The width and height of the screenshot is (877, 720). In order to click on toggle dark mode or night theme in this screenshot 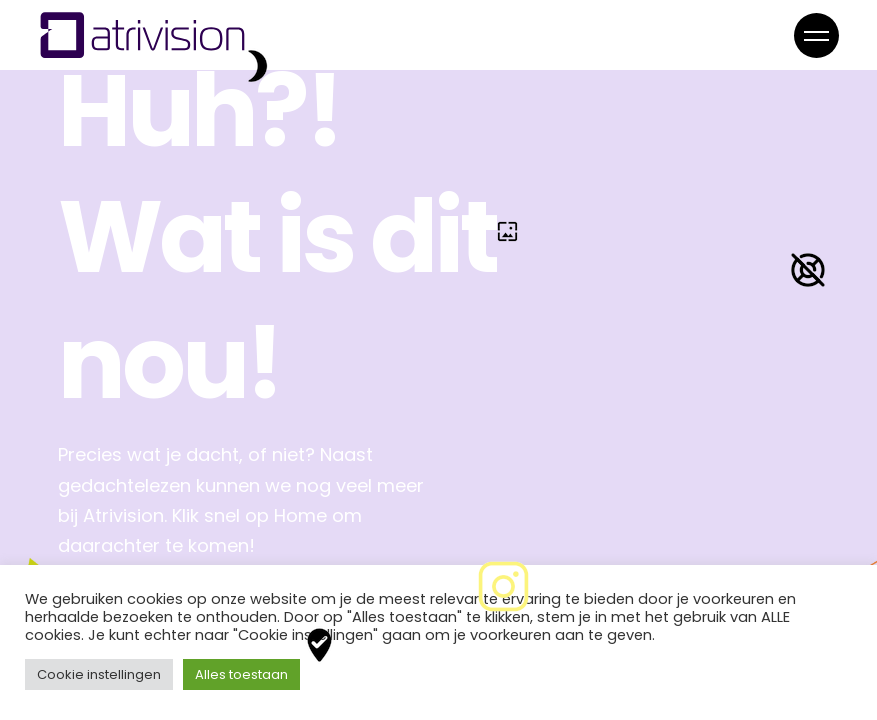, I will do `click(256, 66)`.